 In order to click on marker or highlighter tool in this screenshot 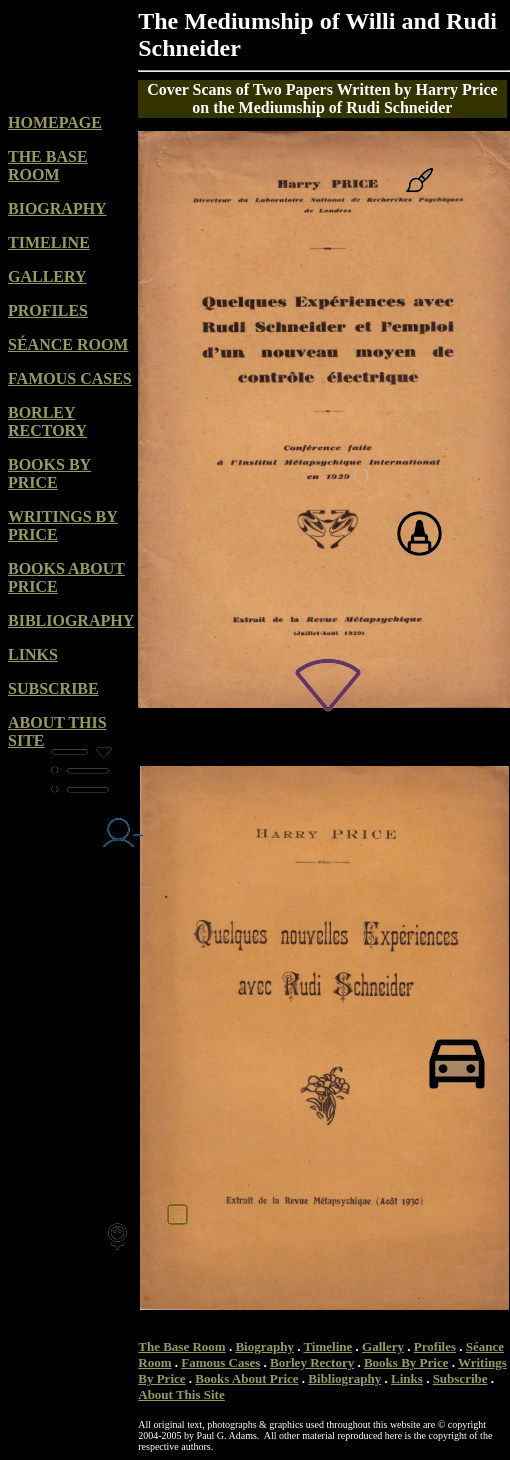, I will do `click(419, 533)`.